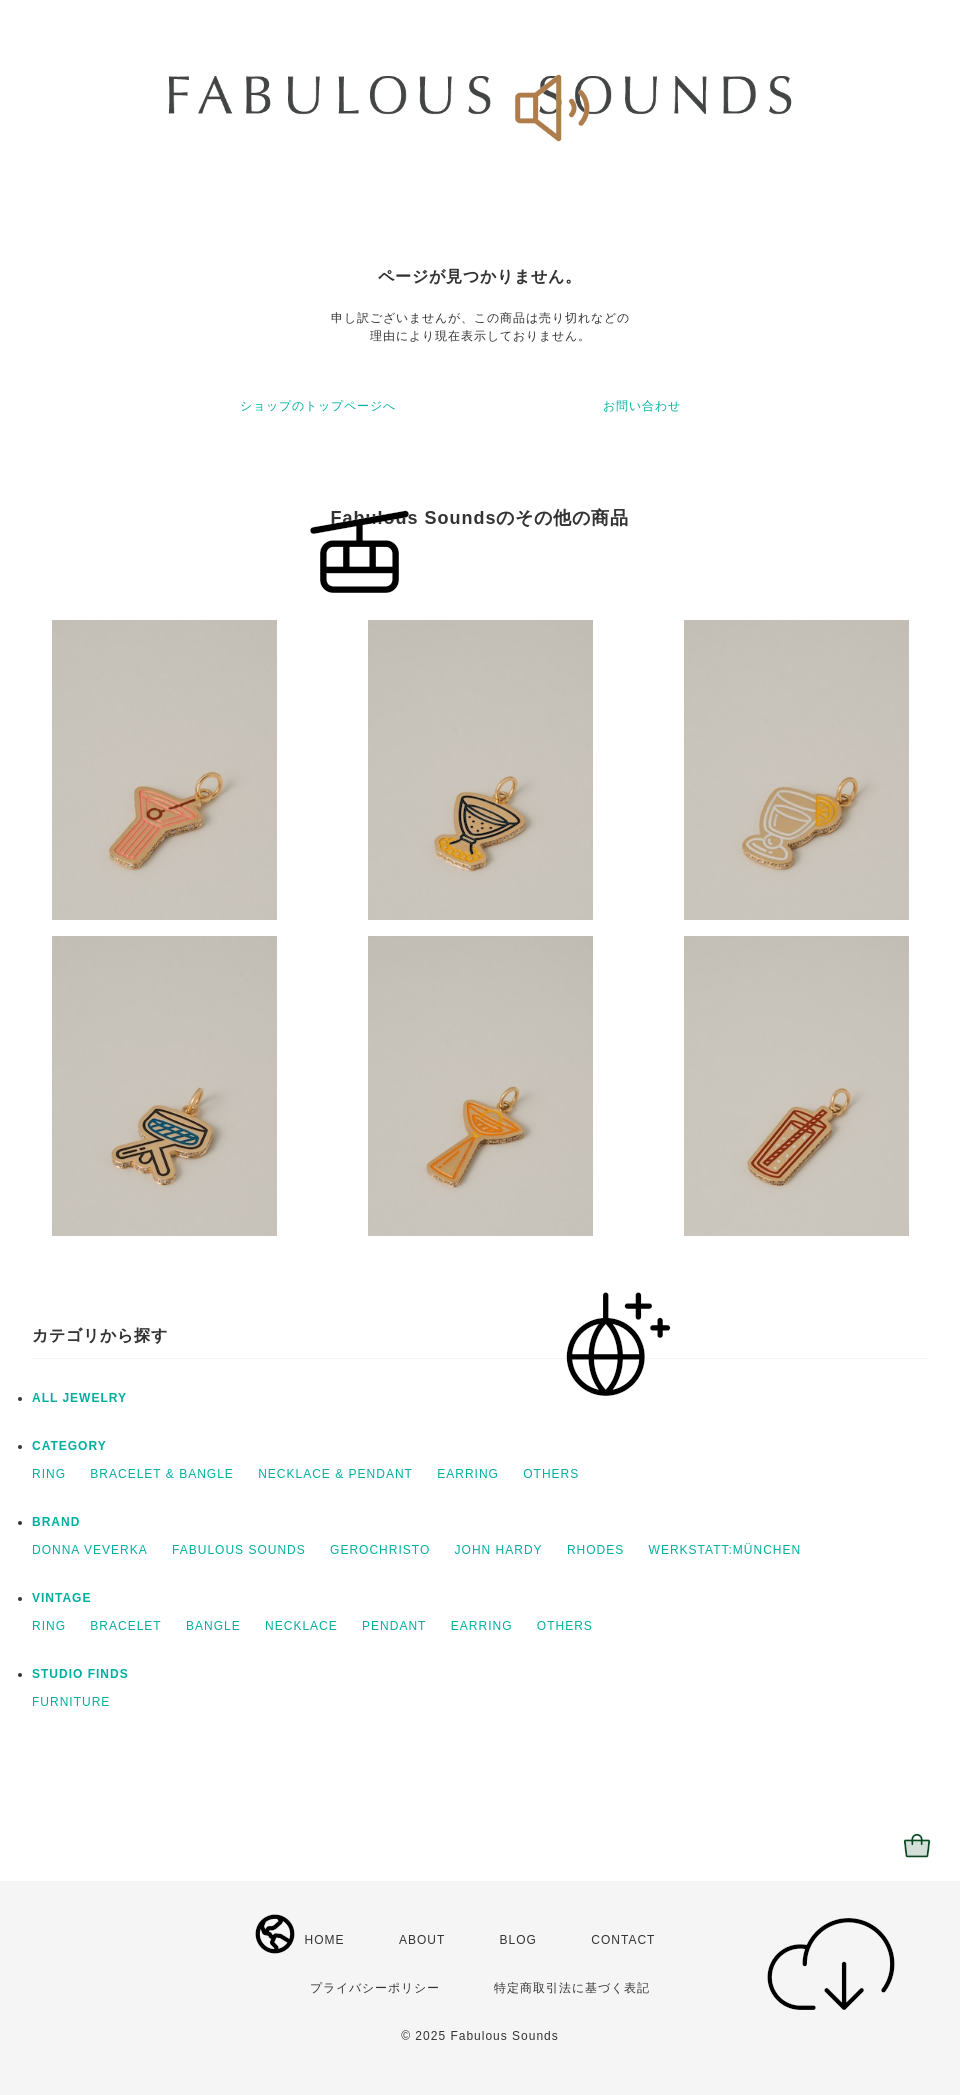 Image resolution: width=960 pixels, height=2095 pixels. Describe the element at coordinates (275, 1934) in the screenshot. I see `switch to western hemisphere or Americas region` at that location.